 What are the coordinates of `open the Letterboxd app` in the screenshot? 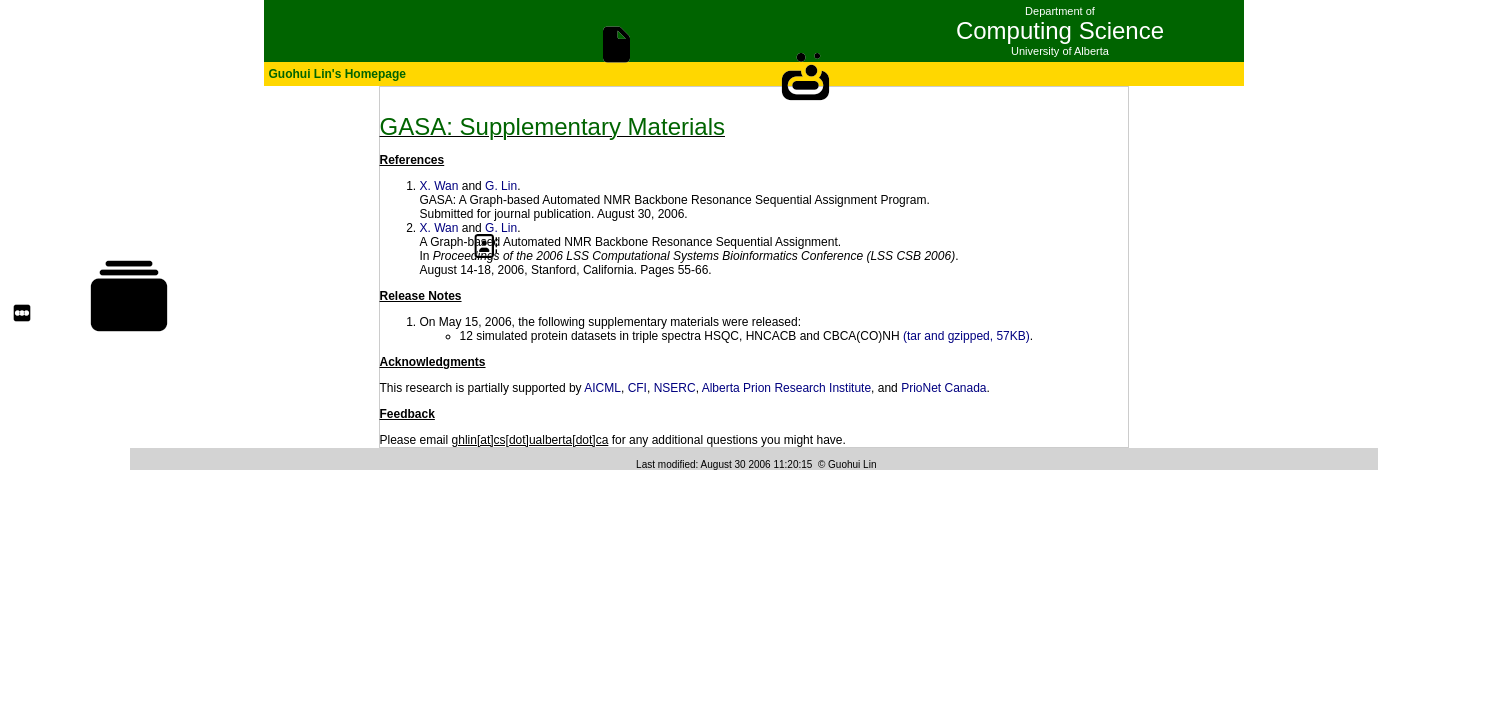 It's located at (22, 313).